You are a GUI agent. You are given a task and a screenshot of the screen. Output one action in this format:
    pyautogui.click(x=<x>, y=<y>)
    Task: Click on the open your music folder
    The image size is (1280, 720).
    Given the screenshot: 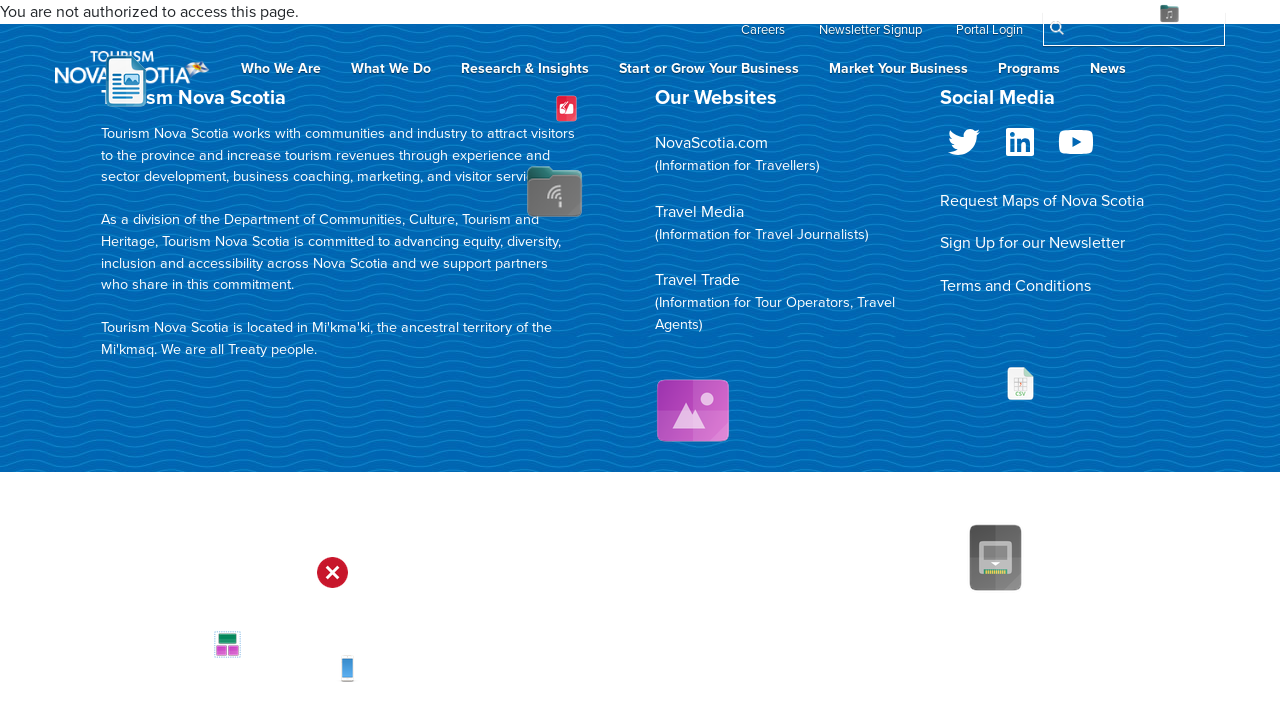 What is the action you would take?
    pyautogui.click(x=1169, y=13)
    